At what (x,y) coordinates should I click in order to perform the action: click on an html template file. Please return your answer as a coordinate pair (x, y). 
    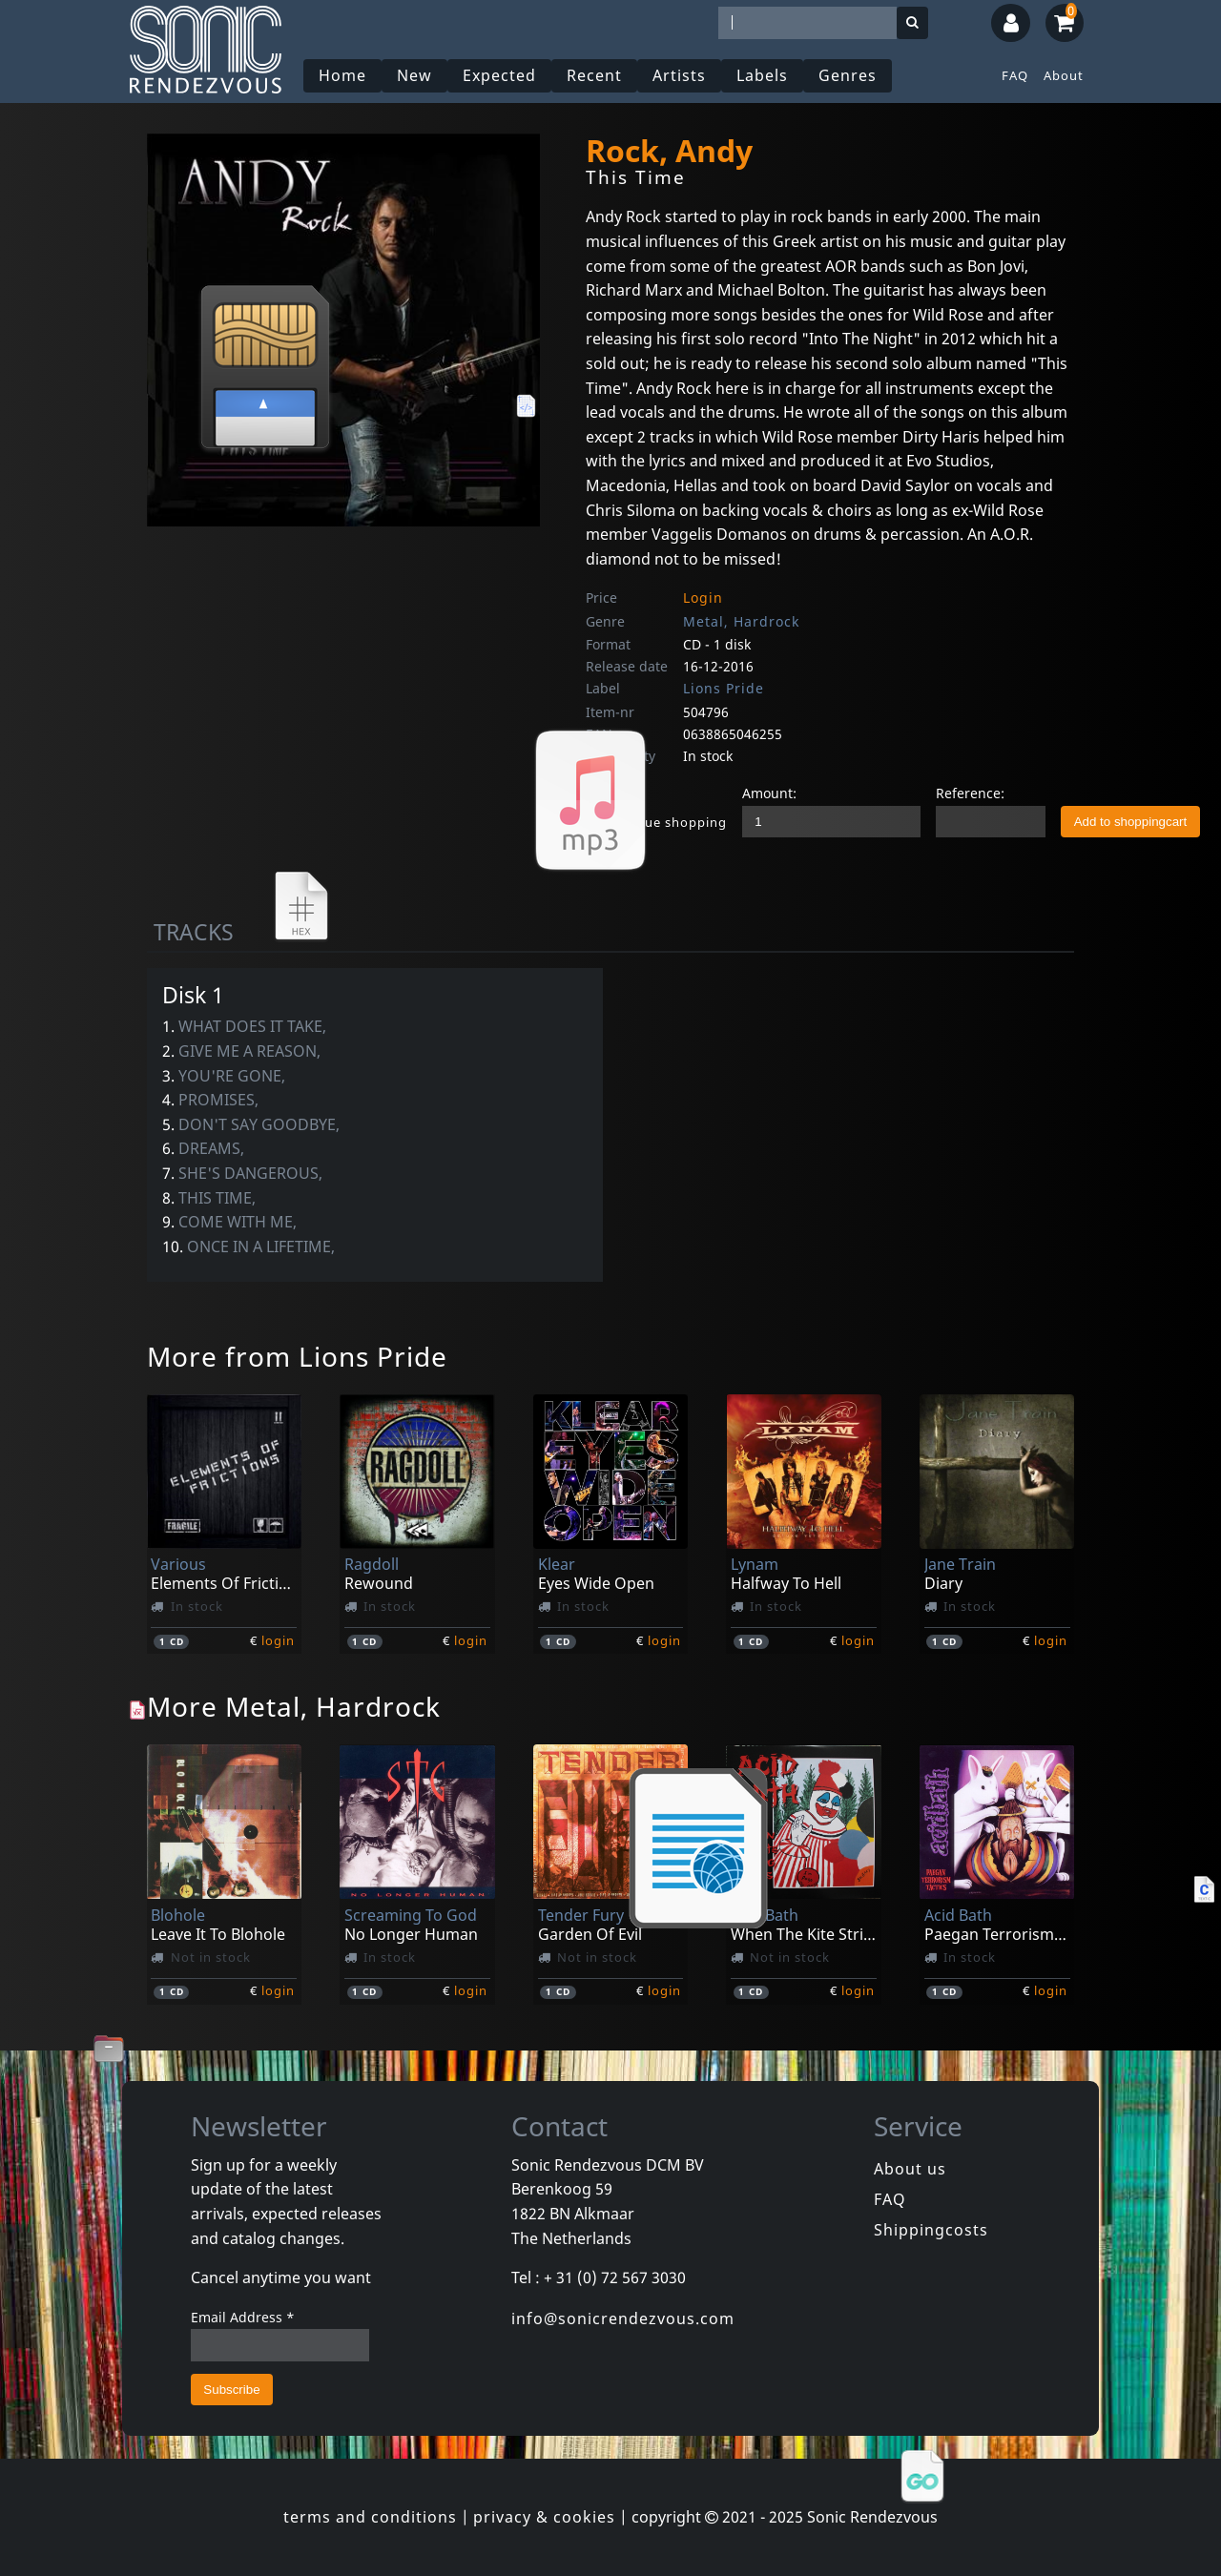
    Looking at the image, I should click on (526, 405).